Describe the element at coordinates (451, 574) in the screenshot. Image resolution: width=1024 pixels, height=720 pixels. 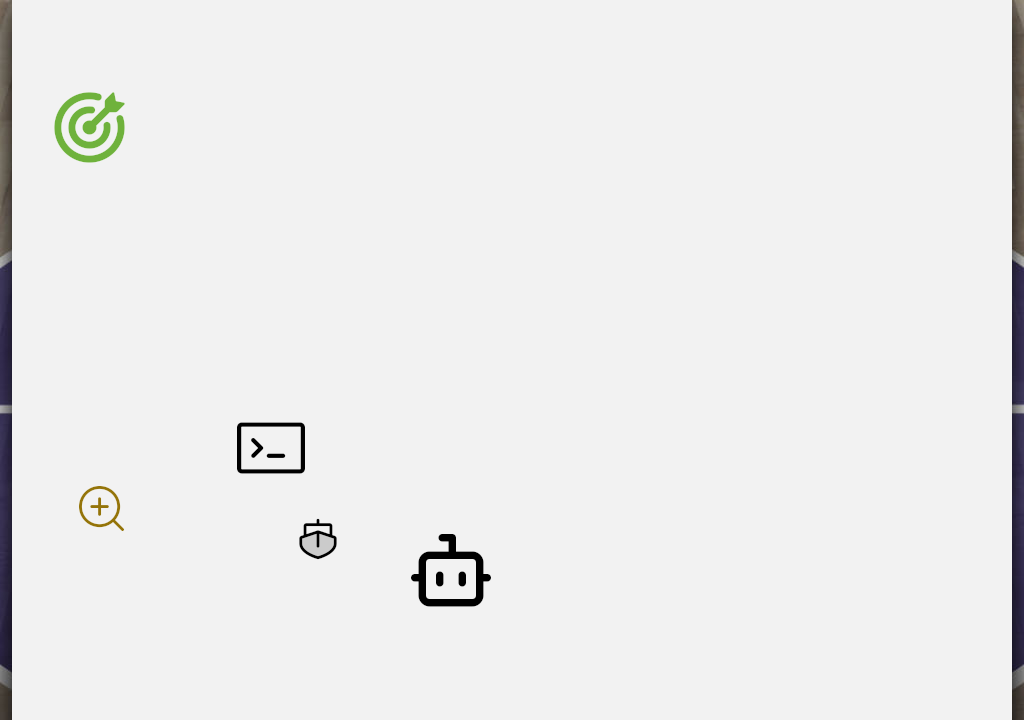
I see `view dependabot alerts and automated dependency updates` at that location.